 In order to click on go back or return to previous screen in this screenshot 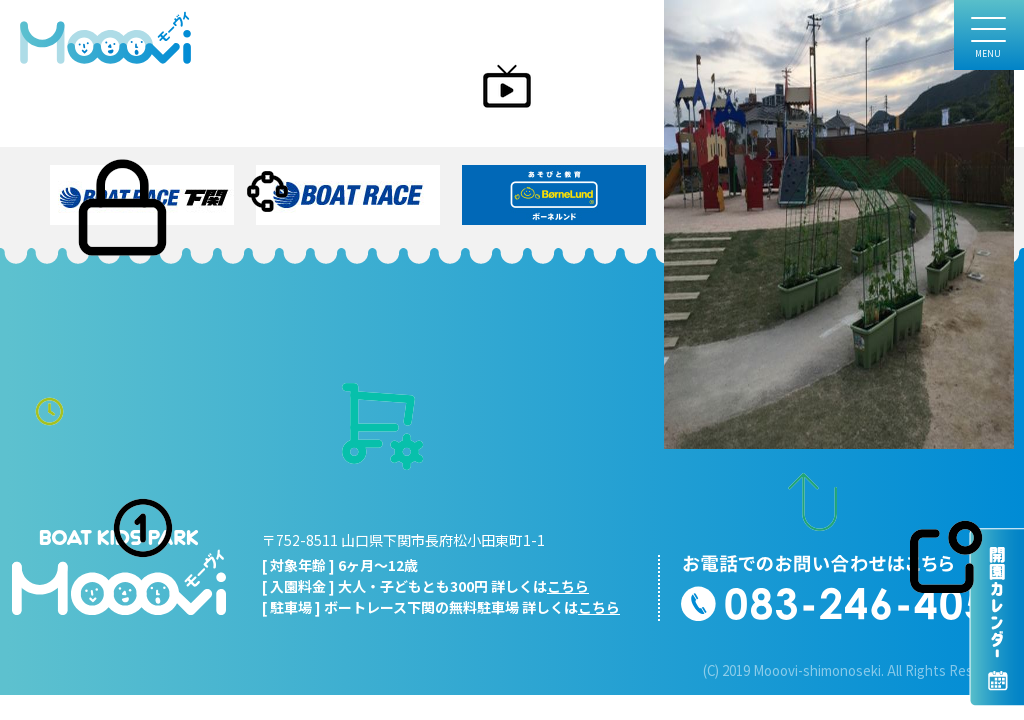, I will do `click(815, 502)`.